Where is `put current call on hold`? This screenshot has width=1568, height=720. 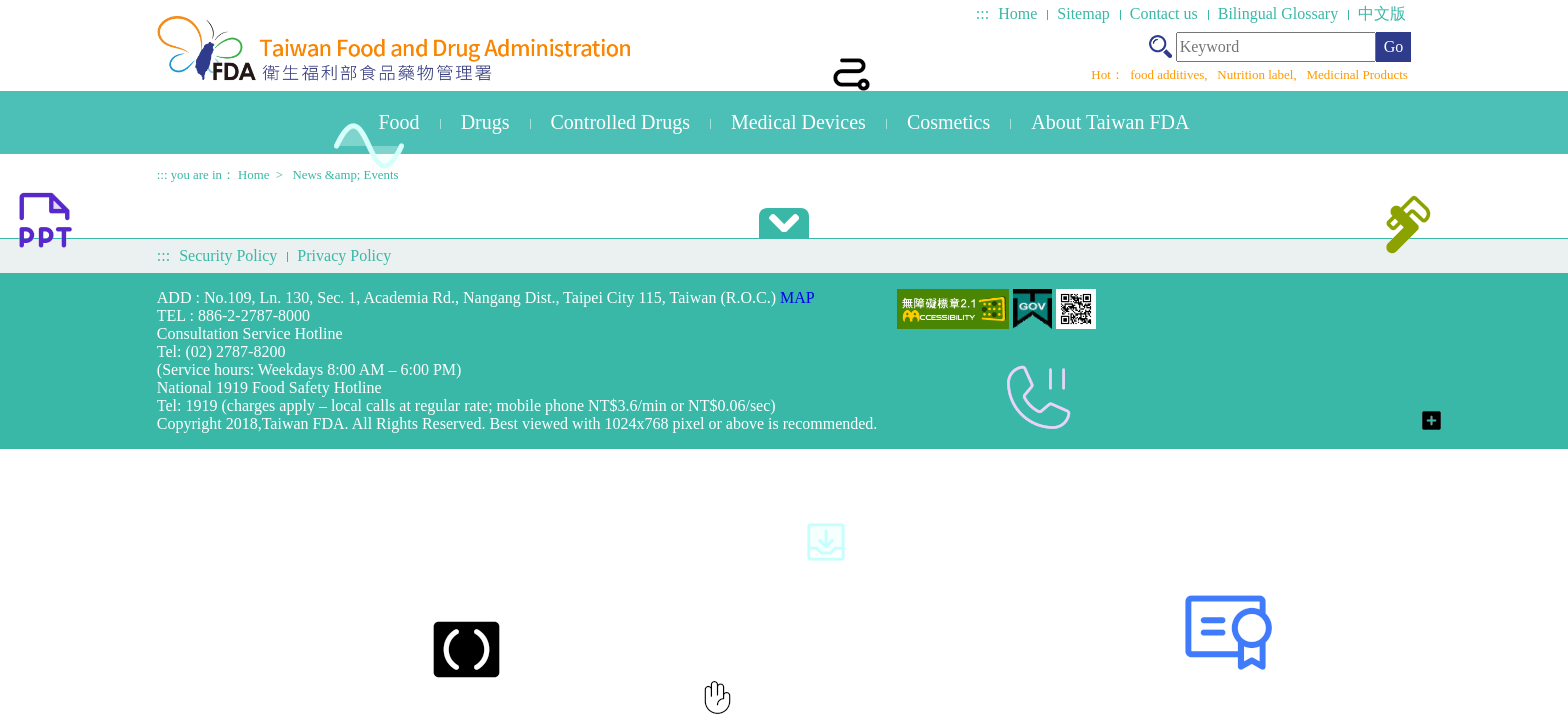 put current call on hold is located at coordinates (1040, 396).